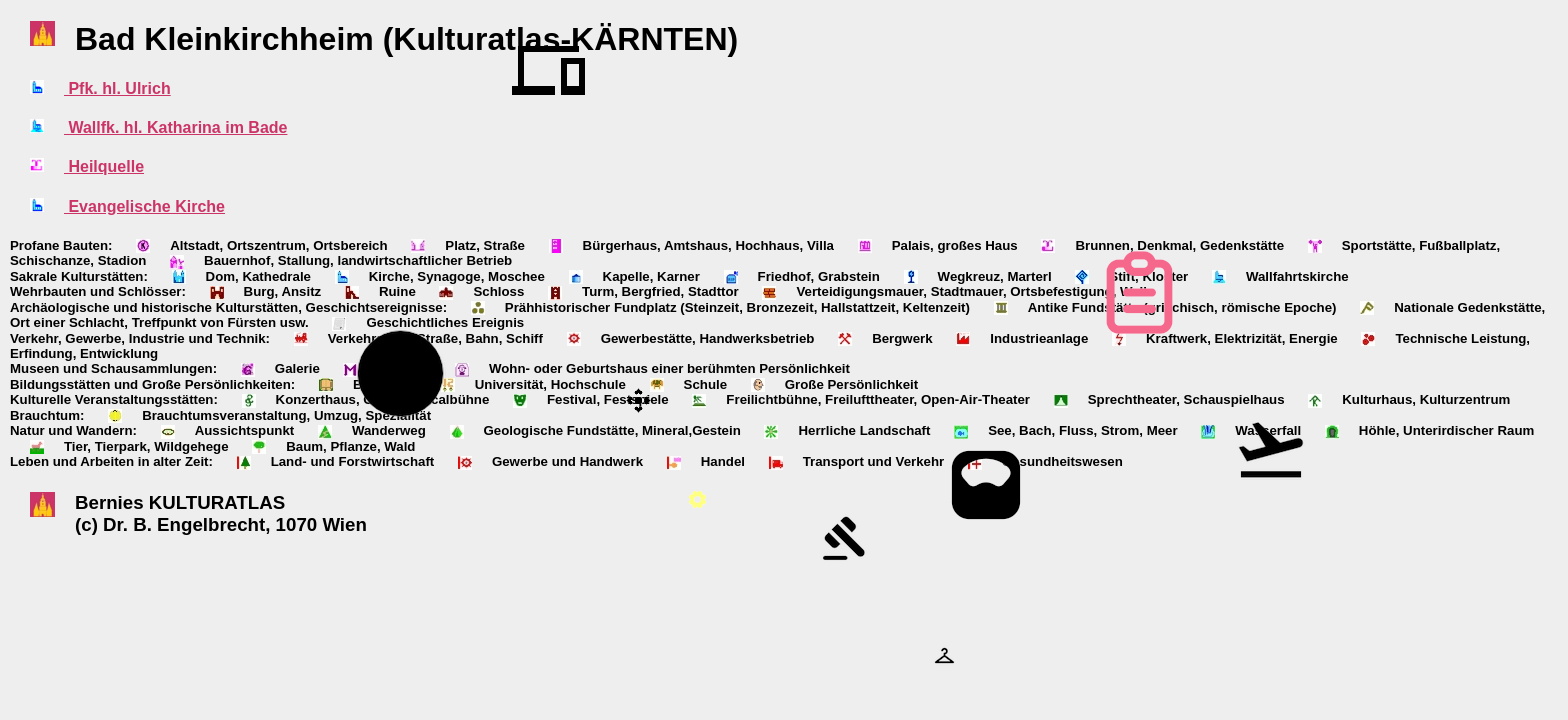 Image resolution: width=1568 pixels, height=720 pixels. I want to click on view clipboard contents, so click(1139, 292).